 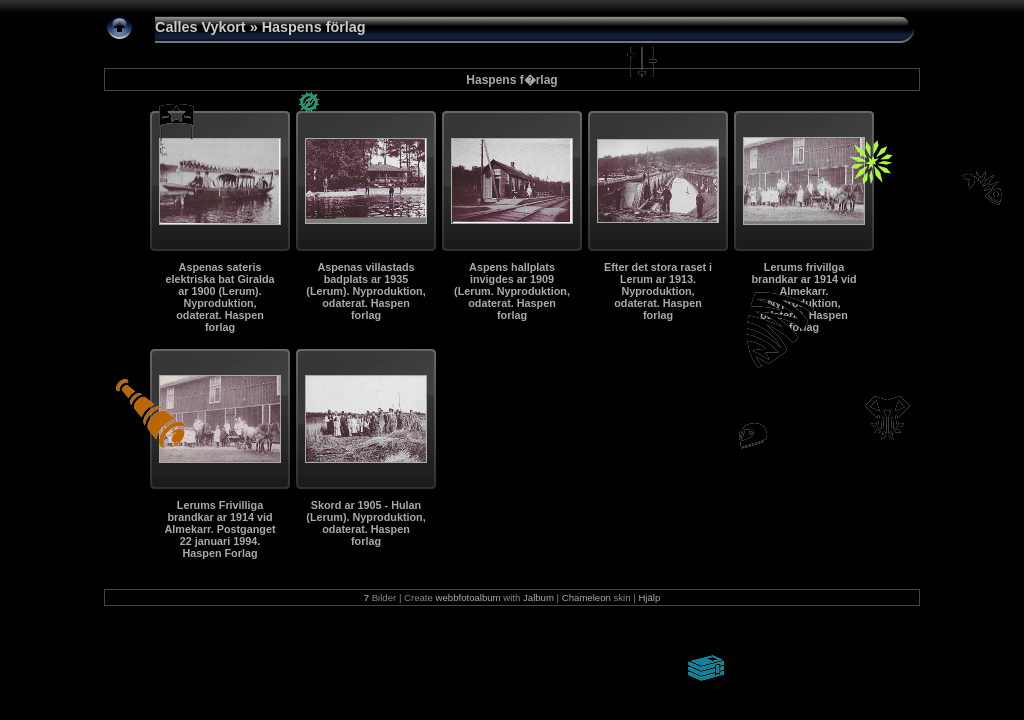 I want to click on adjust settings or preferences, so click(x=642, y=62).